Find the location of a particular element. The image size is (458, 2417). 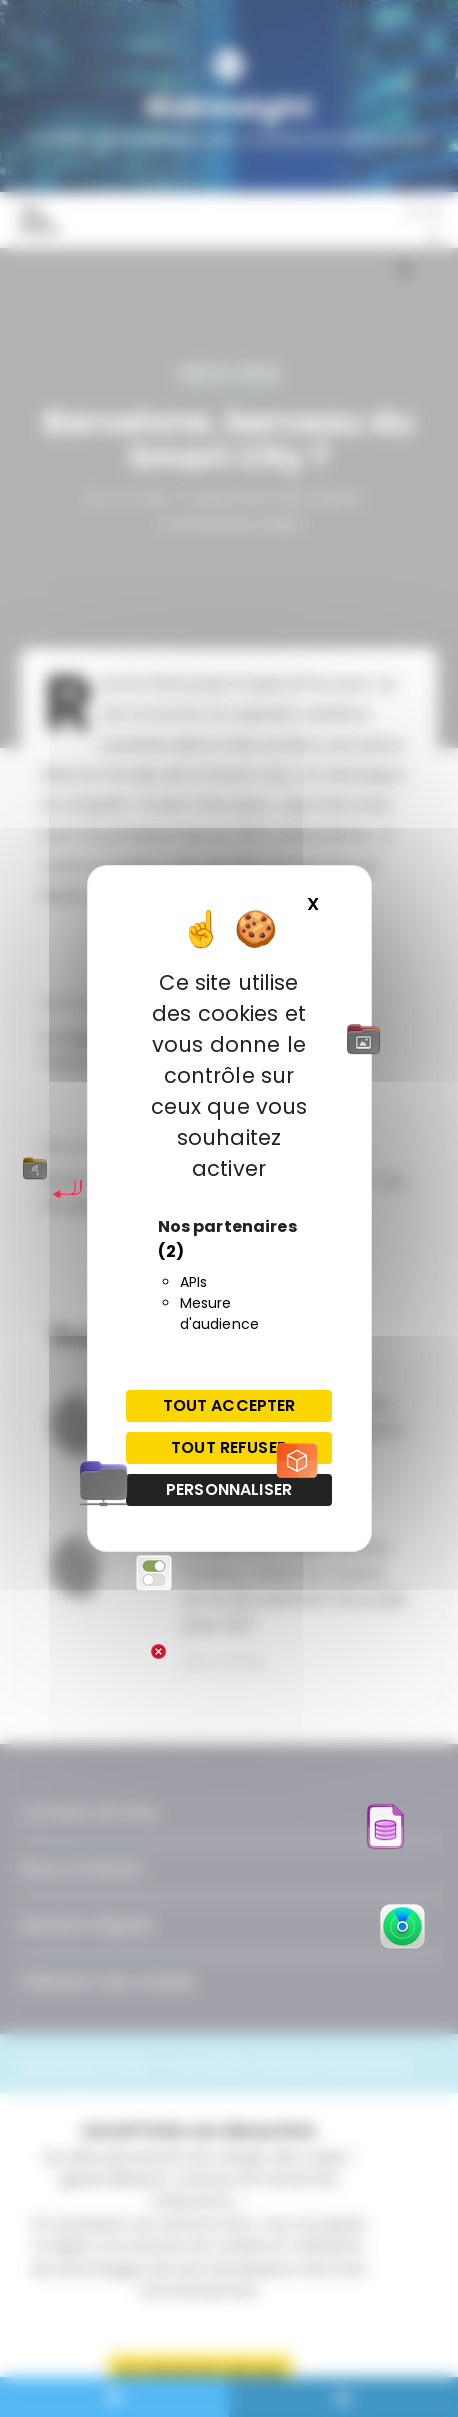

open system settings or preferences is located at coordinates (154, 1573).